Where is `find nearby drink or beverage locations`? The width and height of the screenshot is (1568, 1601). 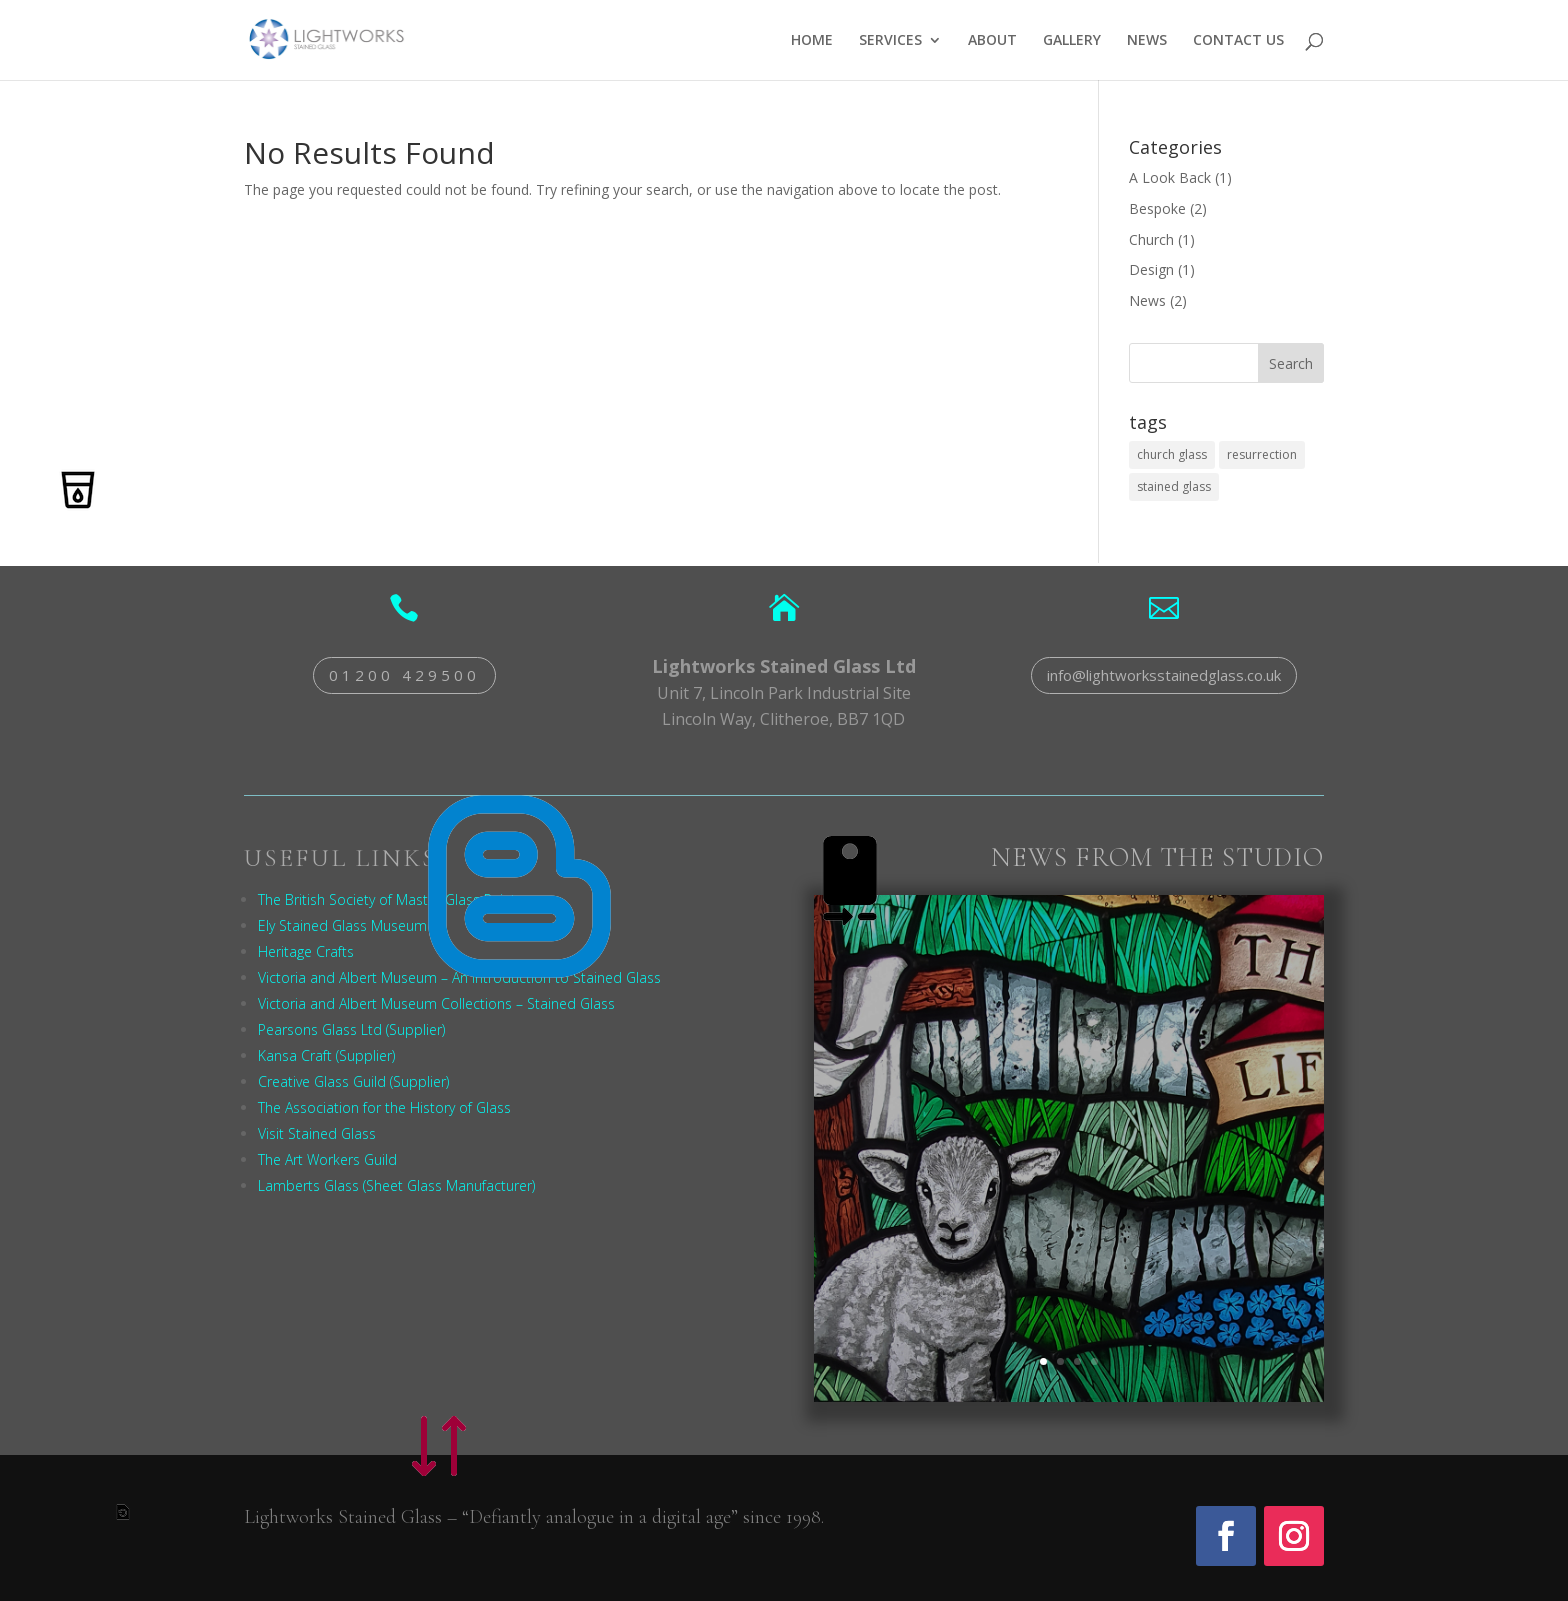
find nearby drink or beverage locations is located at coordinates (78, 490).